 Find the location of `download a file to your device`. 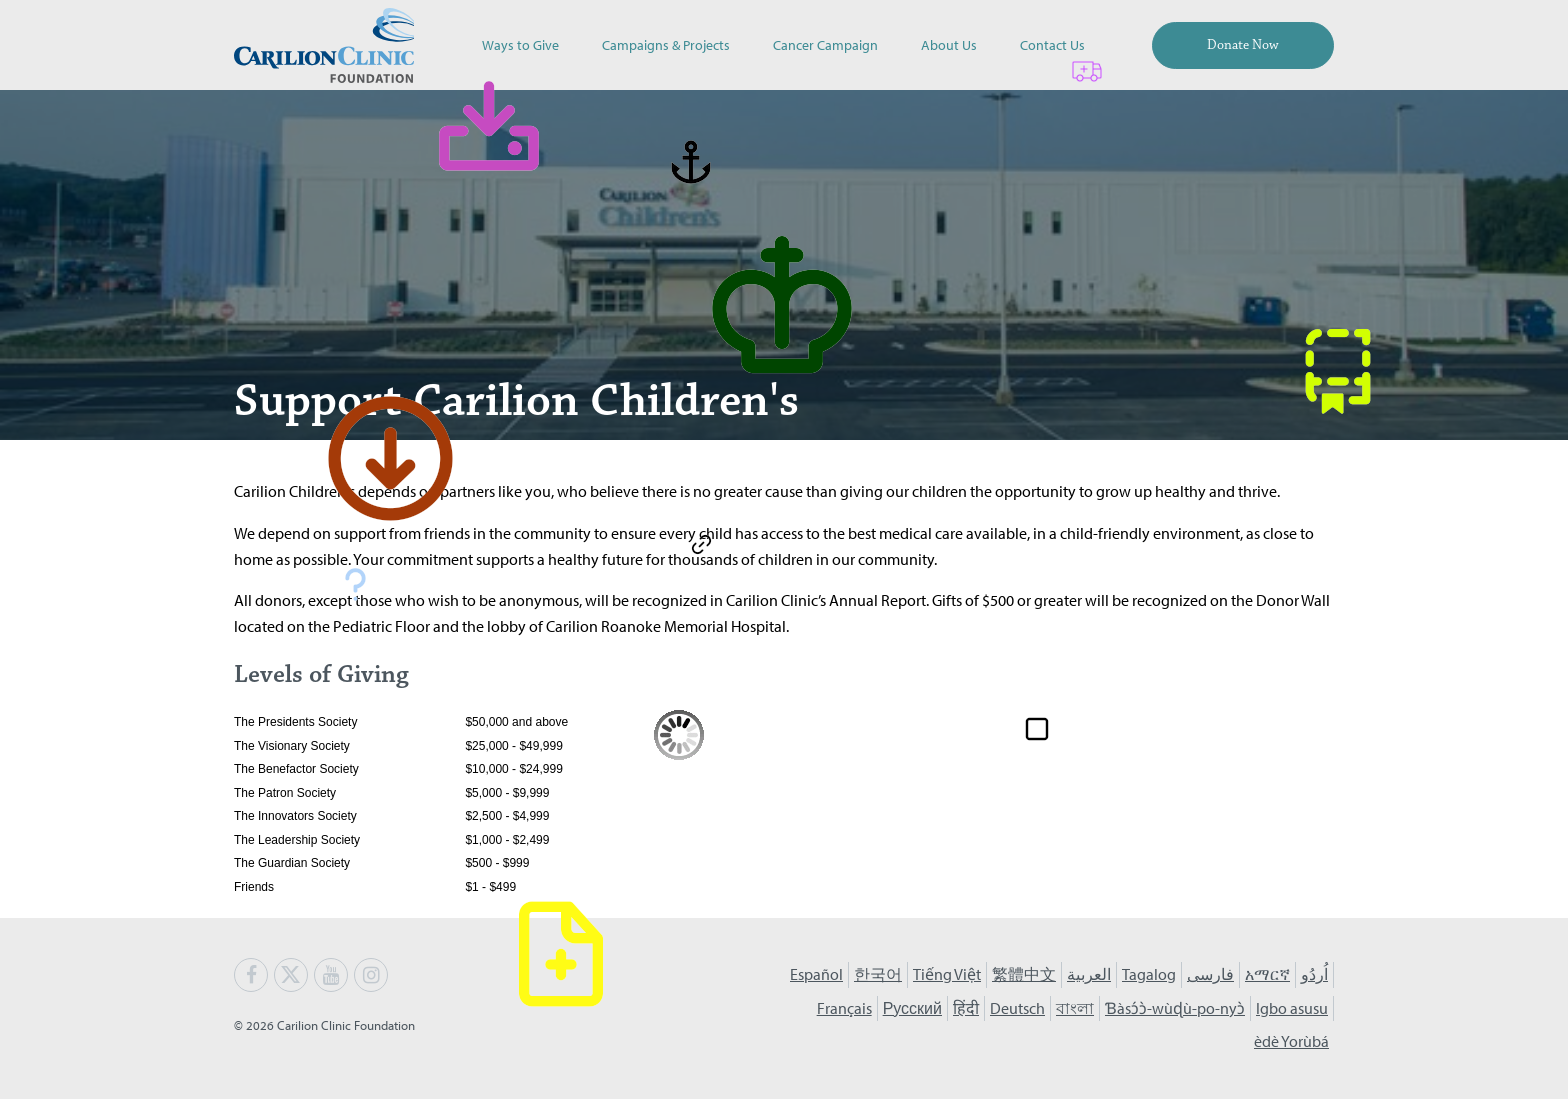

download a file to your device is located at coordinates (489, 131).